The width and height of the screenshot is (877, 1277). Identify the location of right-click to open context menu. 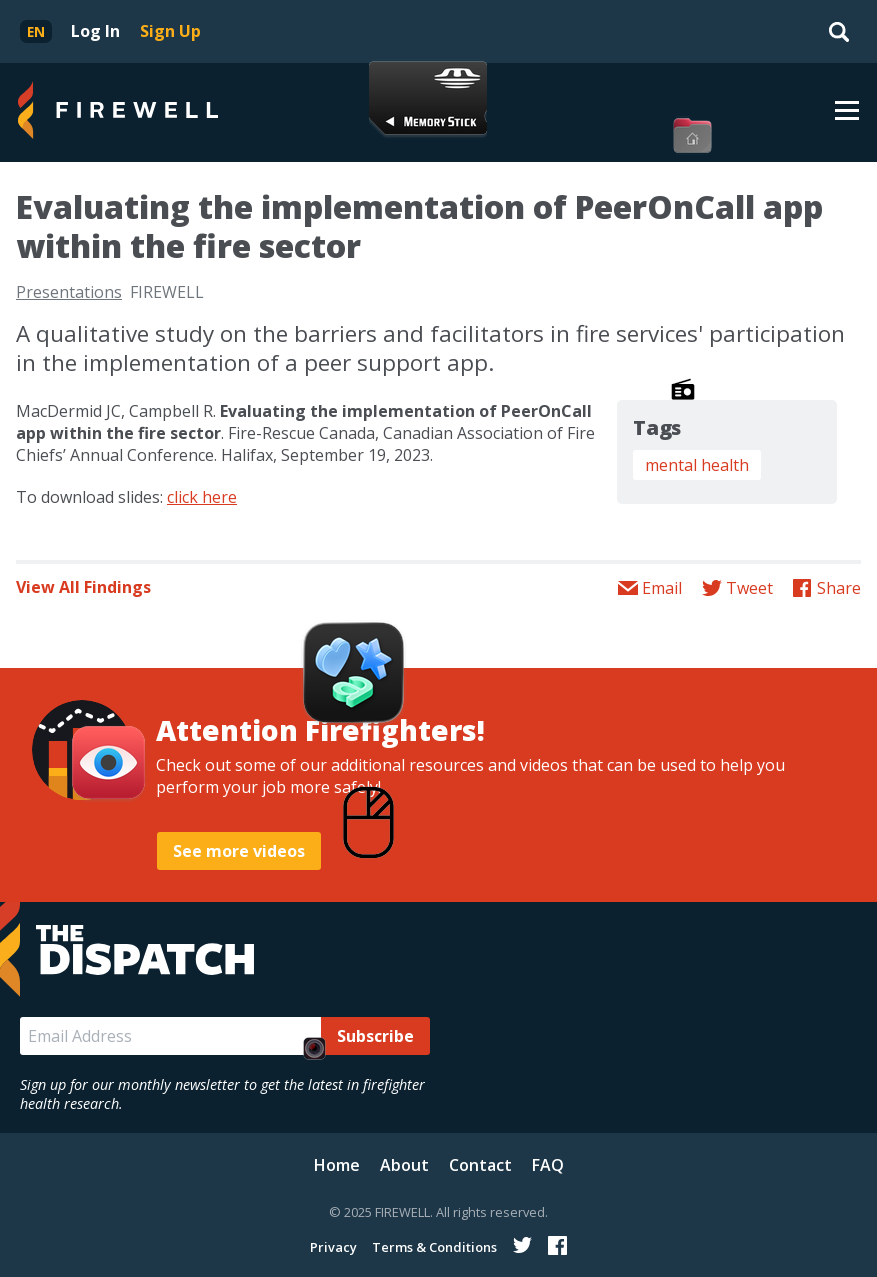
(368, 822).